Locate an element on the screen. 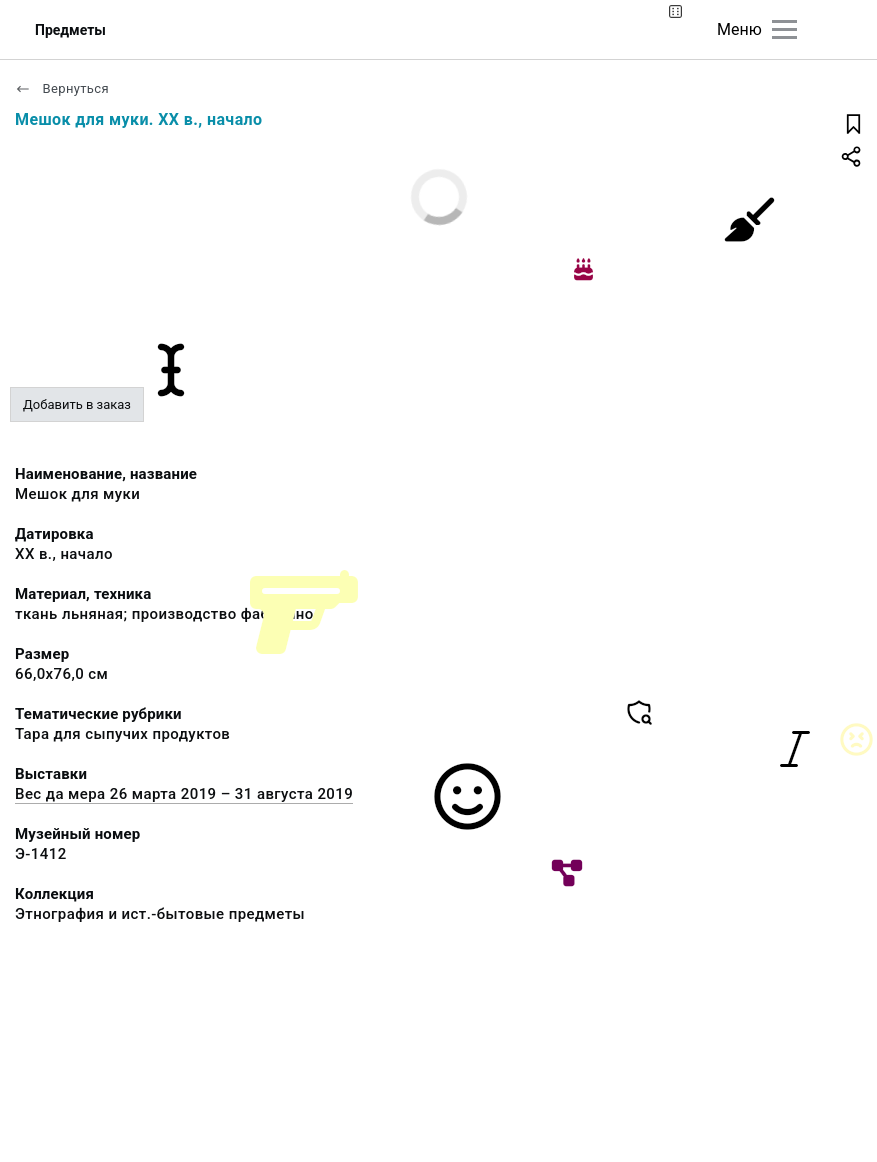 The height and width of the screenshot is (1162, 877). view project workflow or diagram is located at coordinates (567, 873).